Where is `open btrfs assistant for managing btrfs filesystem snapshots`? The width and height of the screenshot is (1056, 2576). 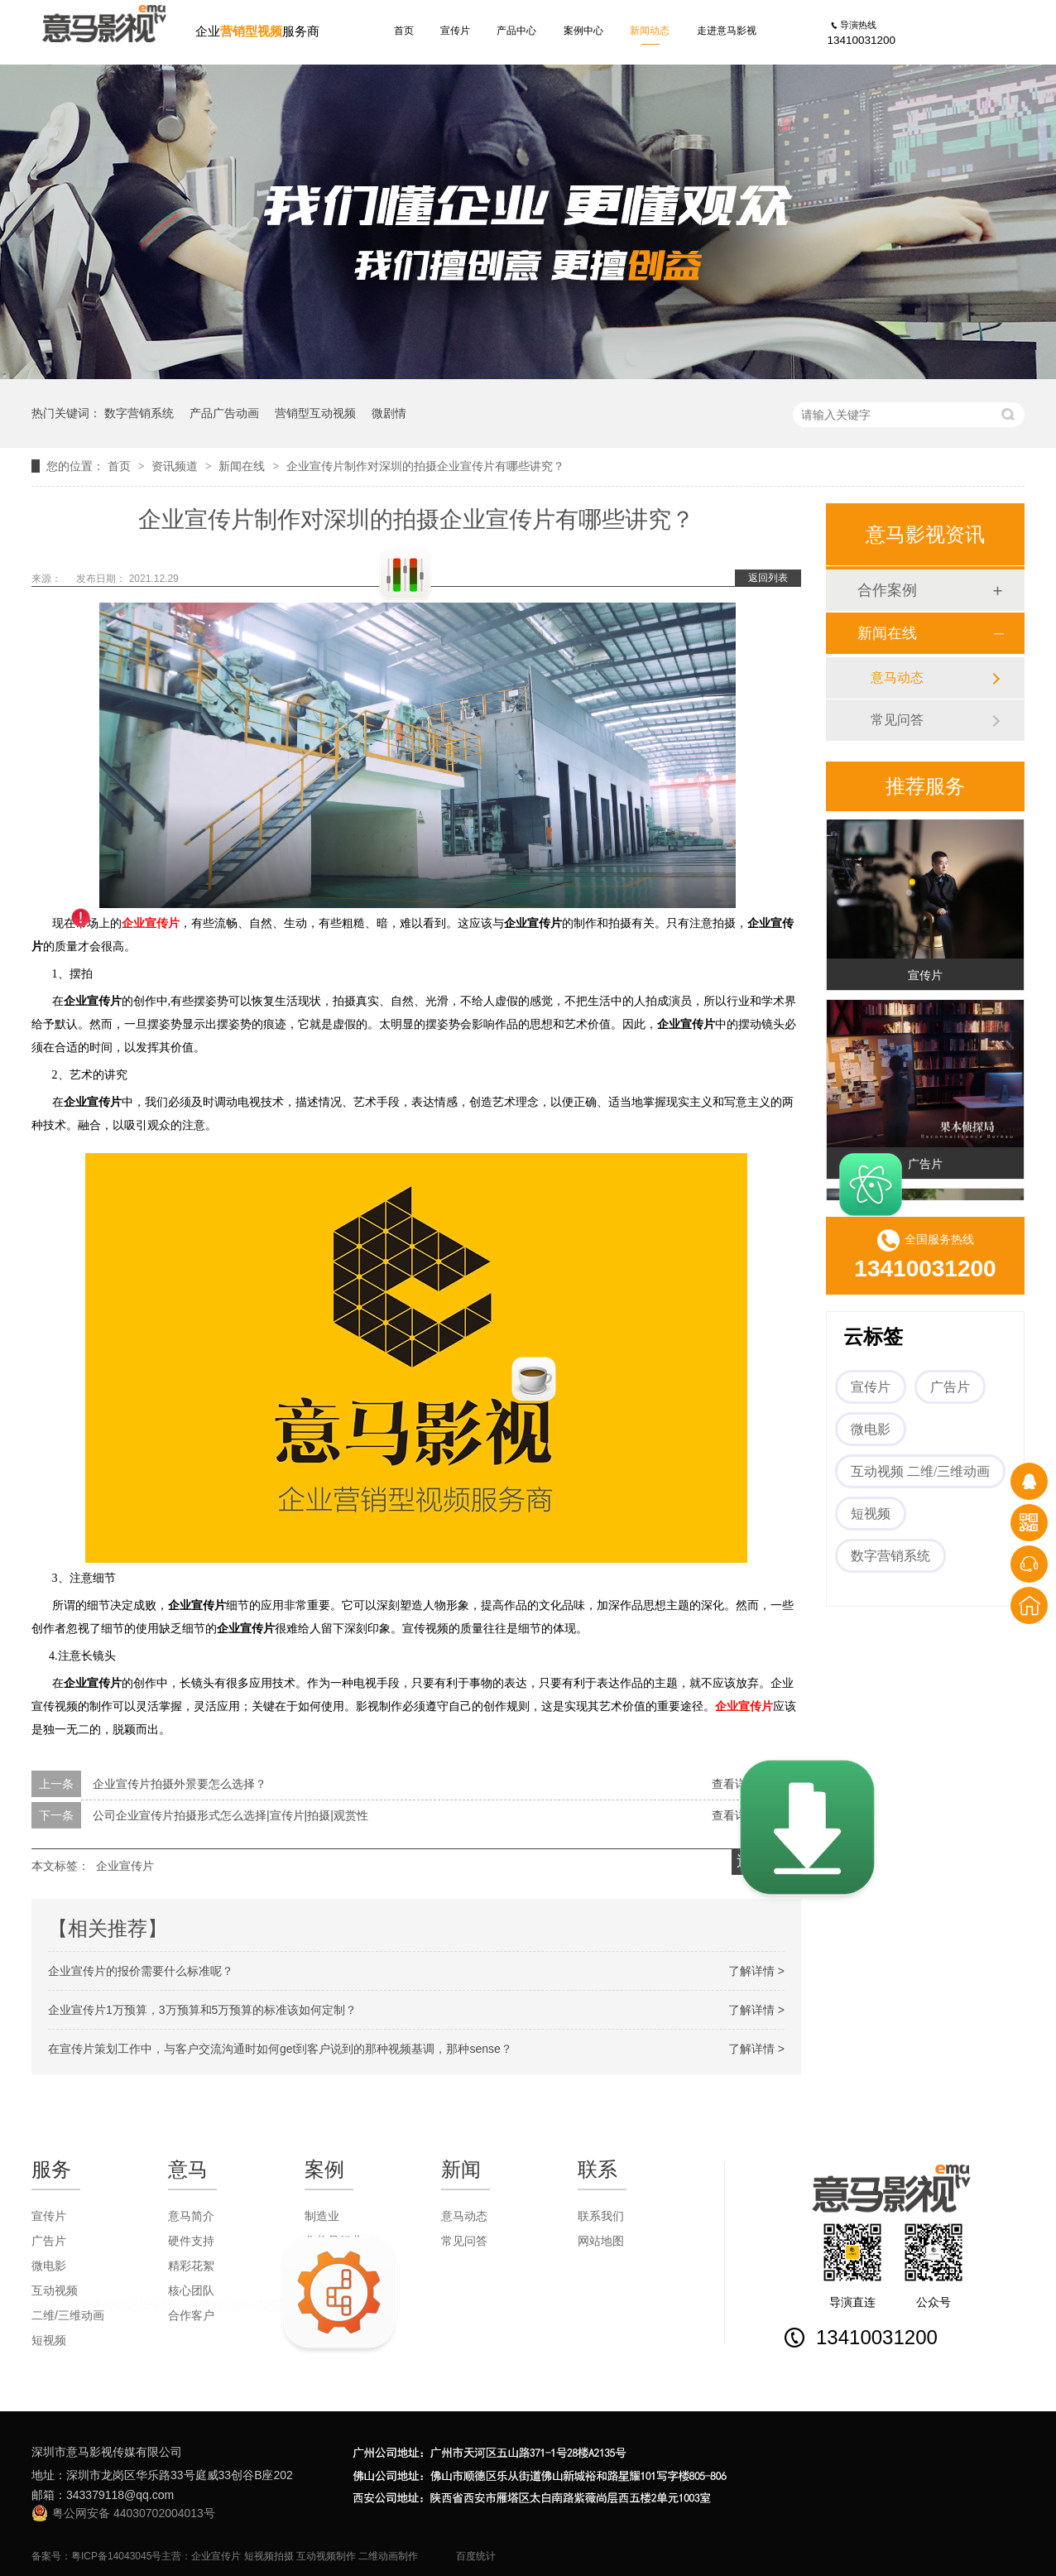 open btrfs assistant for managing btrfs filesystem snapshots is located at coordinates (338, 2292).